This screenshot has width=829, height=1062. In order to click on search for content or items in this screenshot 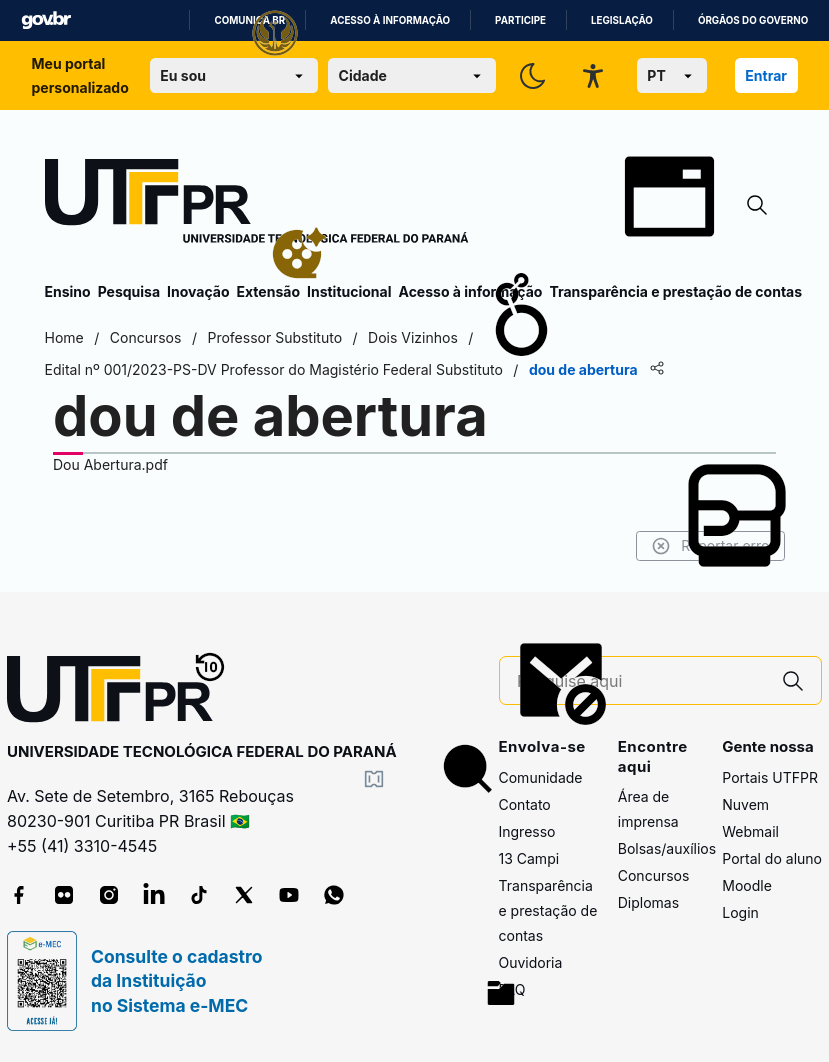, I will do `click(467, 768)`.